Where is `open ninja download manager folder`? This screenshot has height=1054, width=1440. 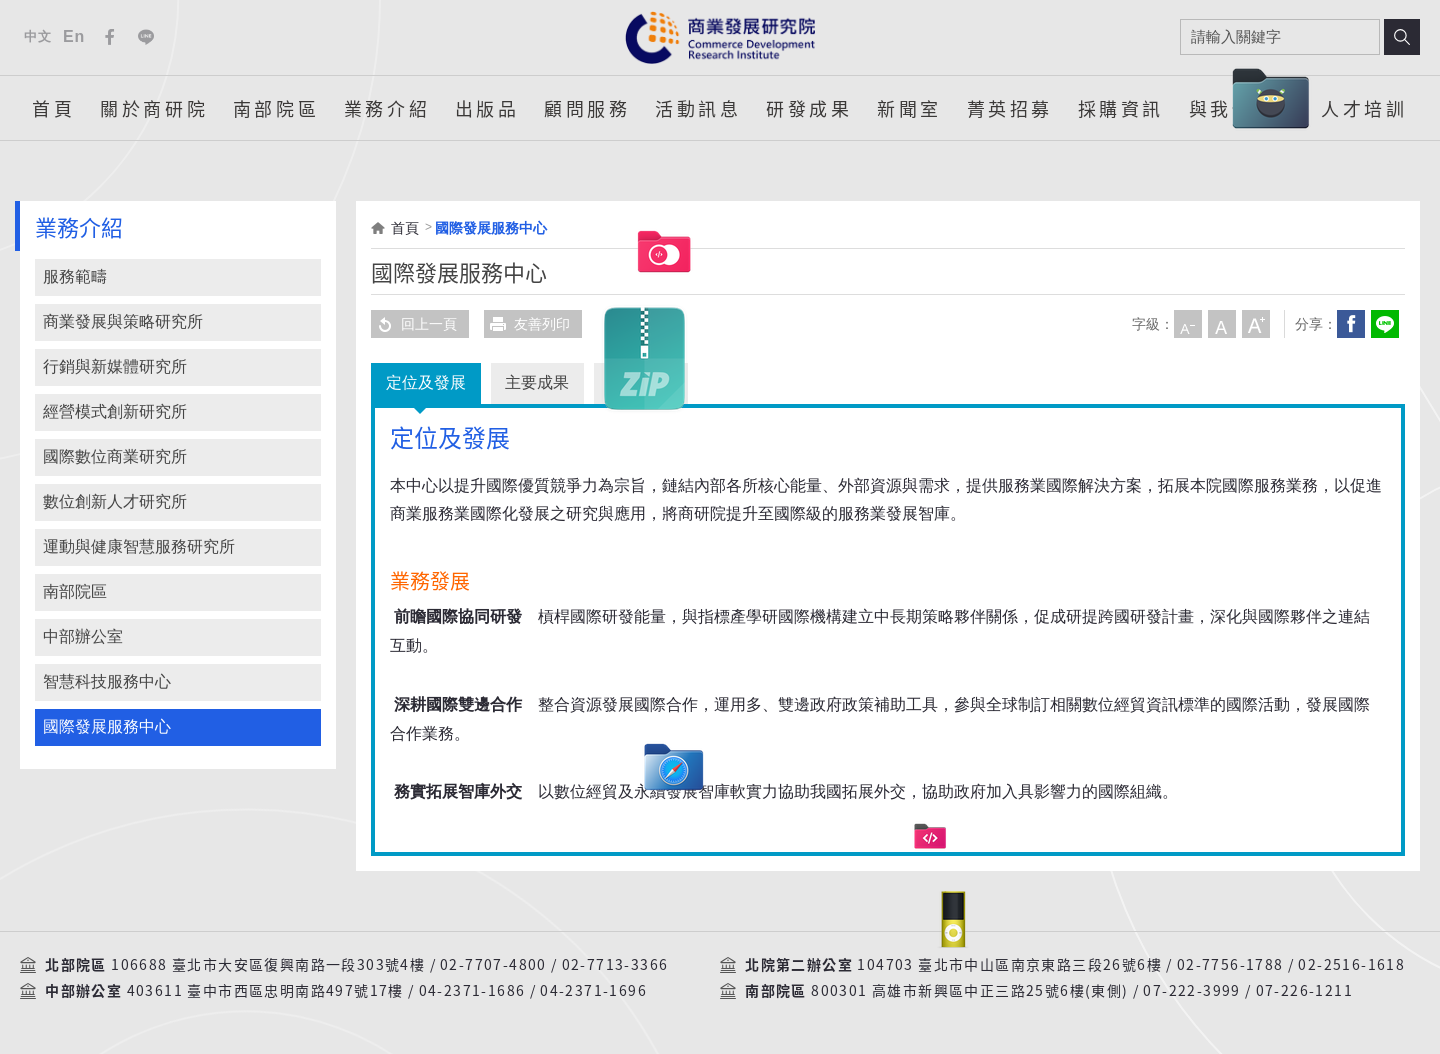 open ninja download manager folder is located at coordinates (1270, 100).